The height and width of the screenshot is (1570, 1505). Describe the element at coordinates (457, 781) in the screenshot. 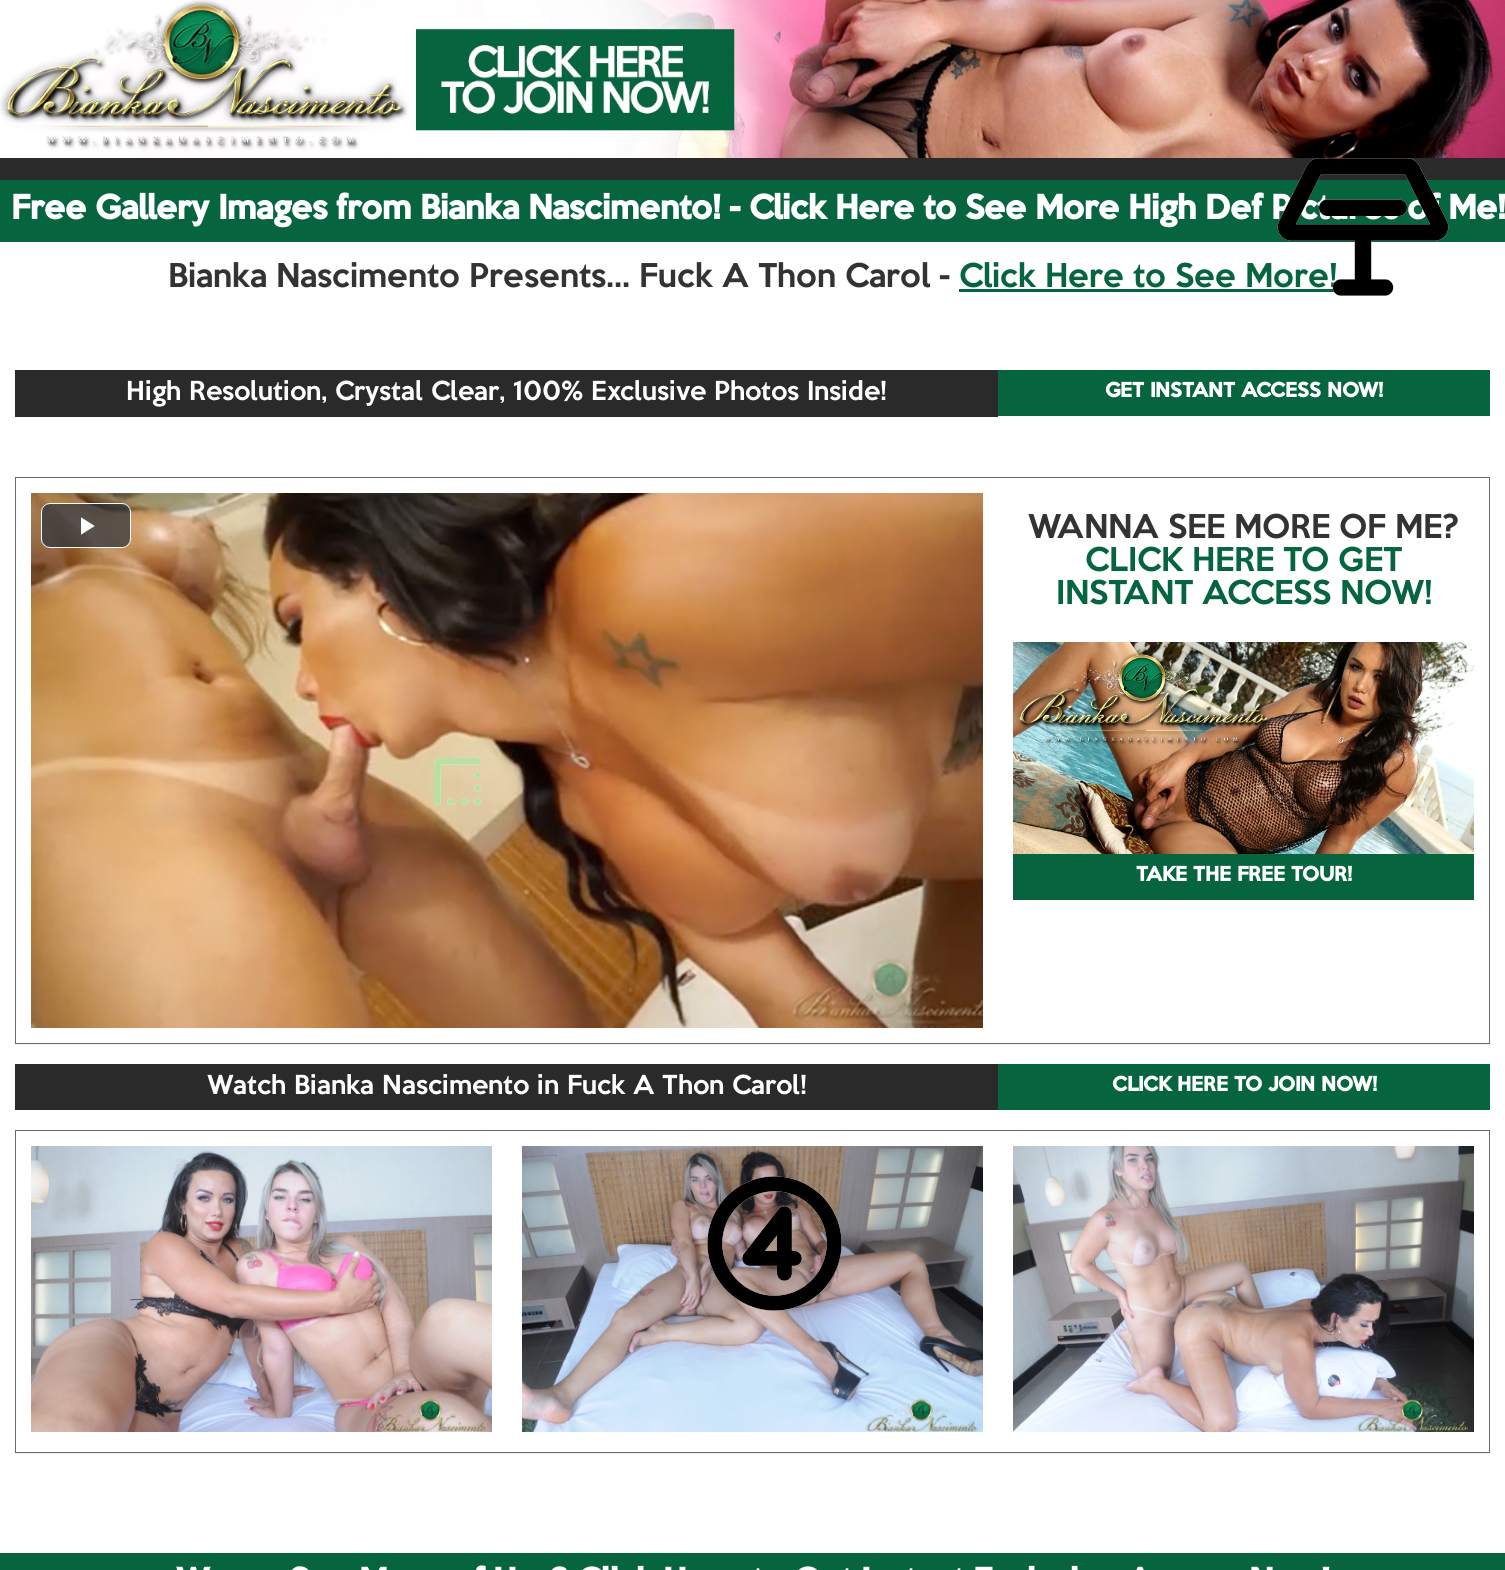

I see `select border style for an element` at that location.